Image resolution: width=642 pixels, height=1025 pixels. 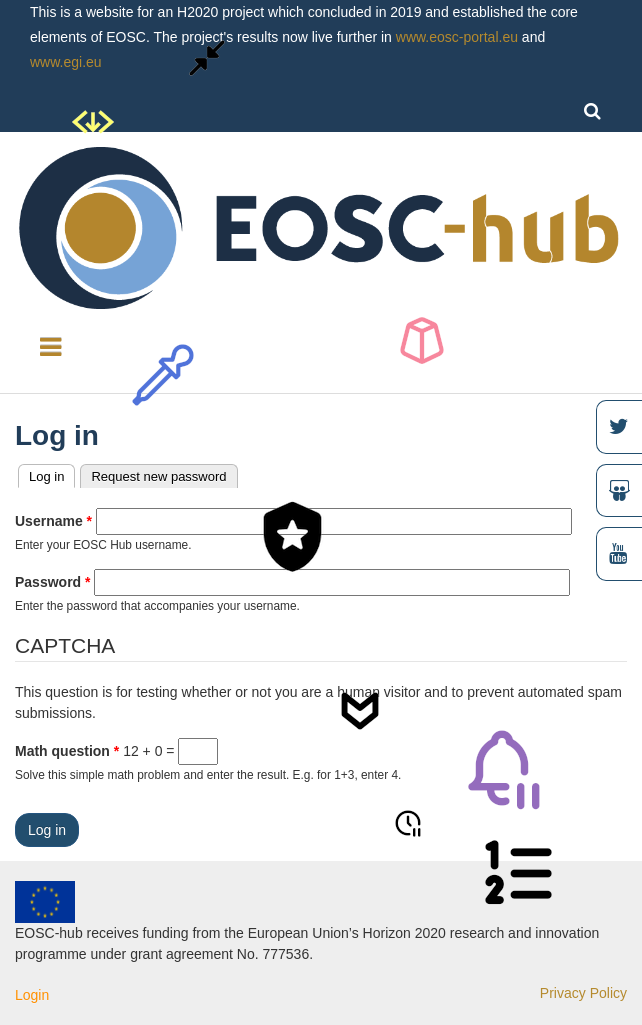 I want to click on expand or show more content below, so click(x=360, y=711).